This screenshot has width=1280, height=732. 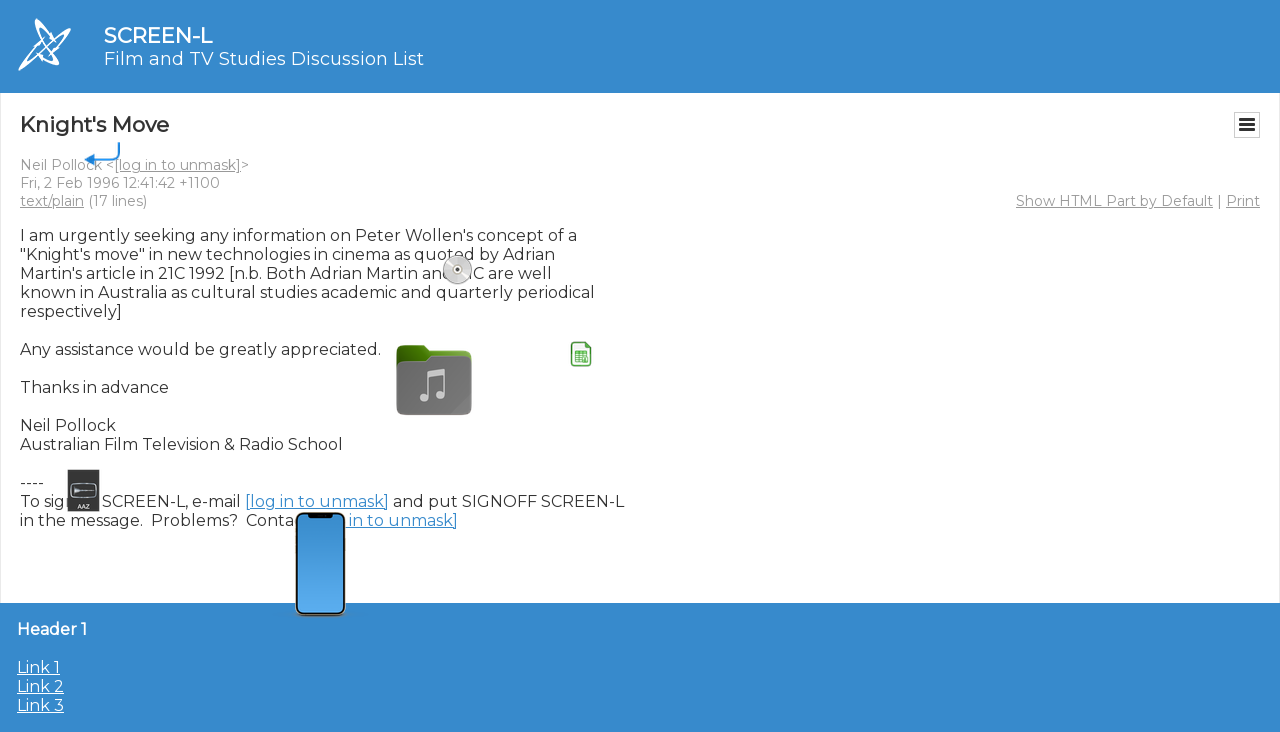 I want to click on audio analyzer or metering tool in GarageBand, so click(x=83, y=491).